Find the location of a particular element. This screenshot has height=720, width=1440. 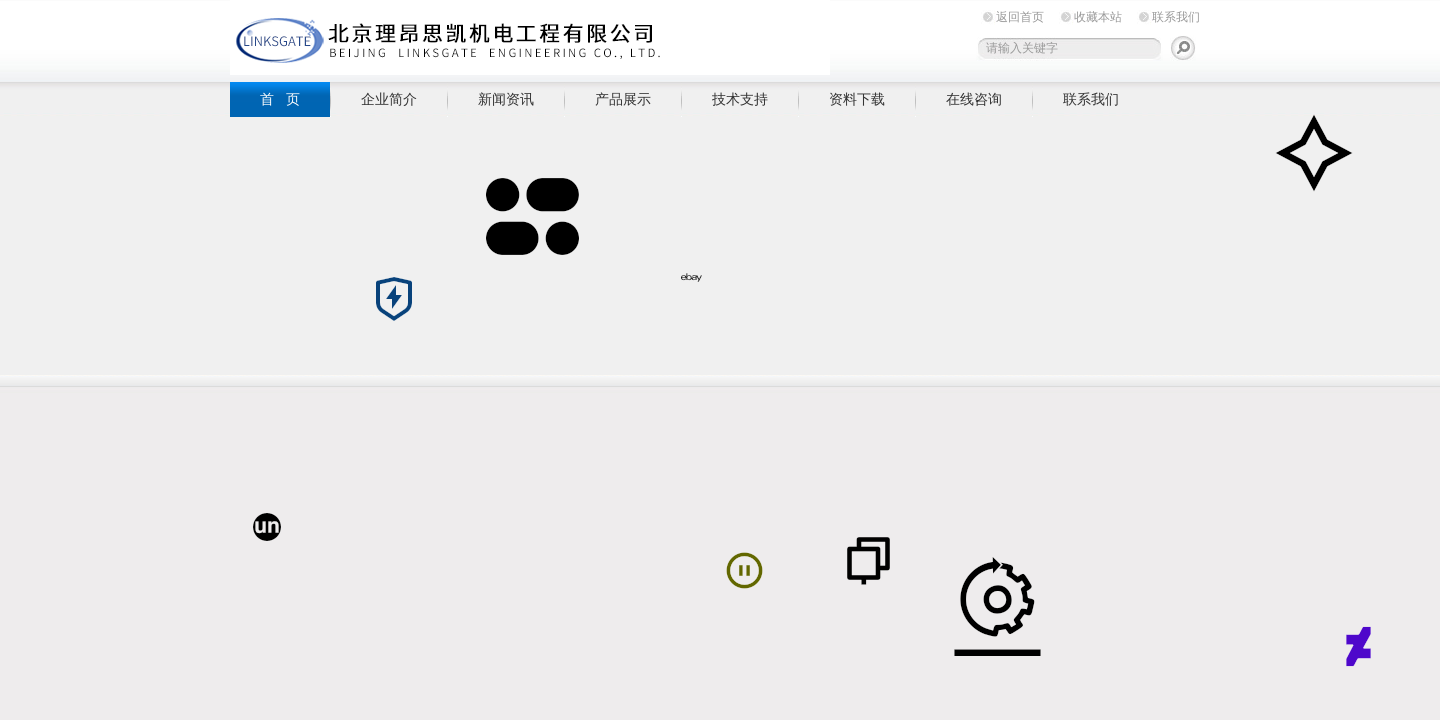

unstop platform logo is located at coordinates (267, 527).